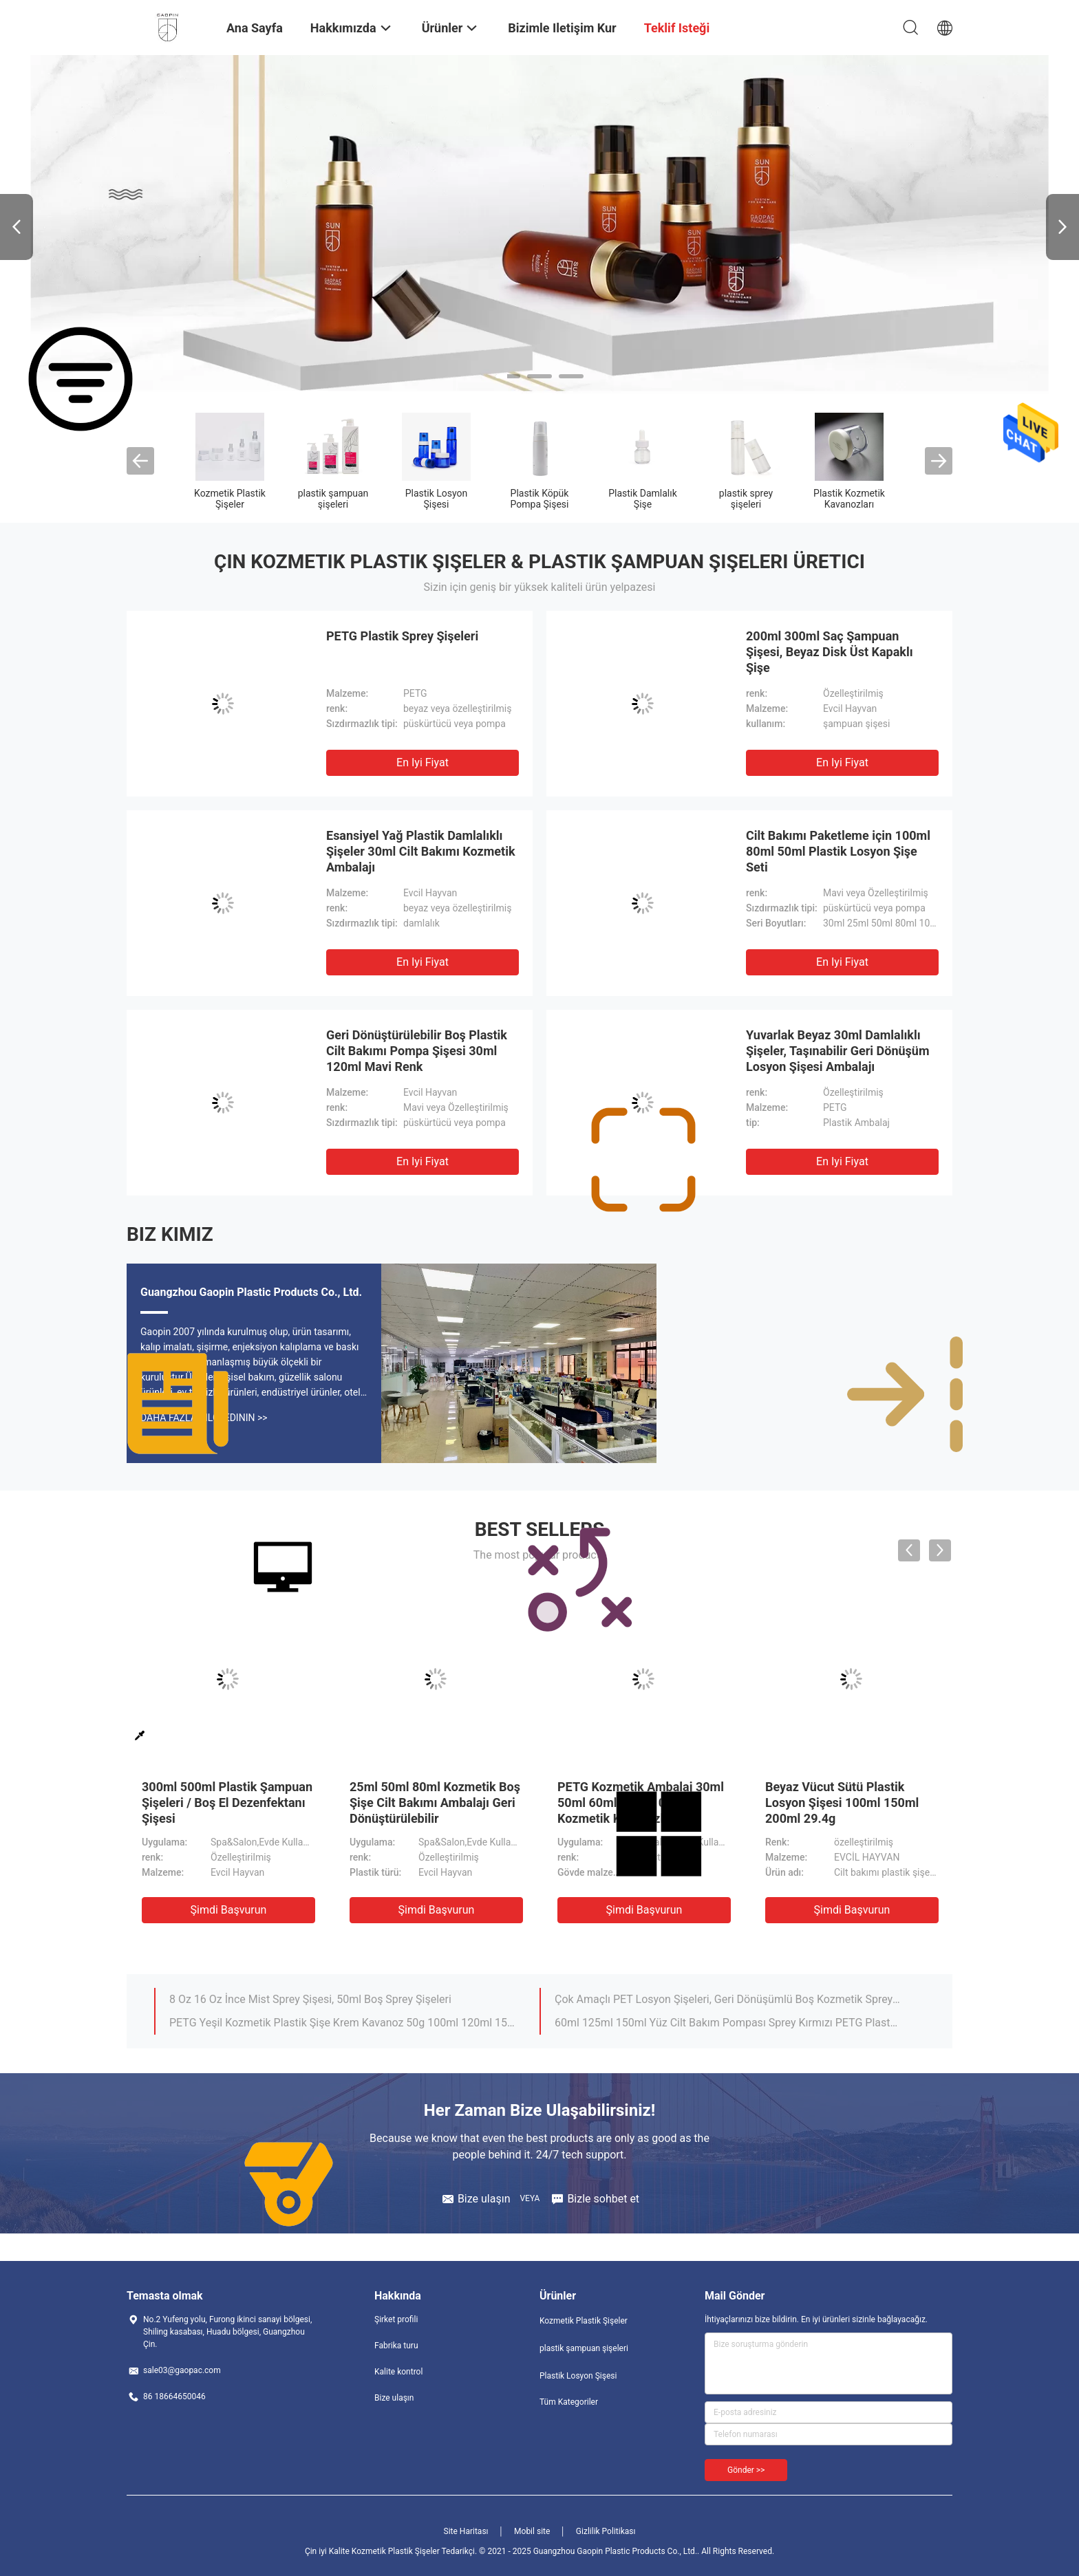  What do you see at coordinates (643, 1160) in the screenshot?
I see `scan a QR code or barcode` at bounding box center [643, 1160].